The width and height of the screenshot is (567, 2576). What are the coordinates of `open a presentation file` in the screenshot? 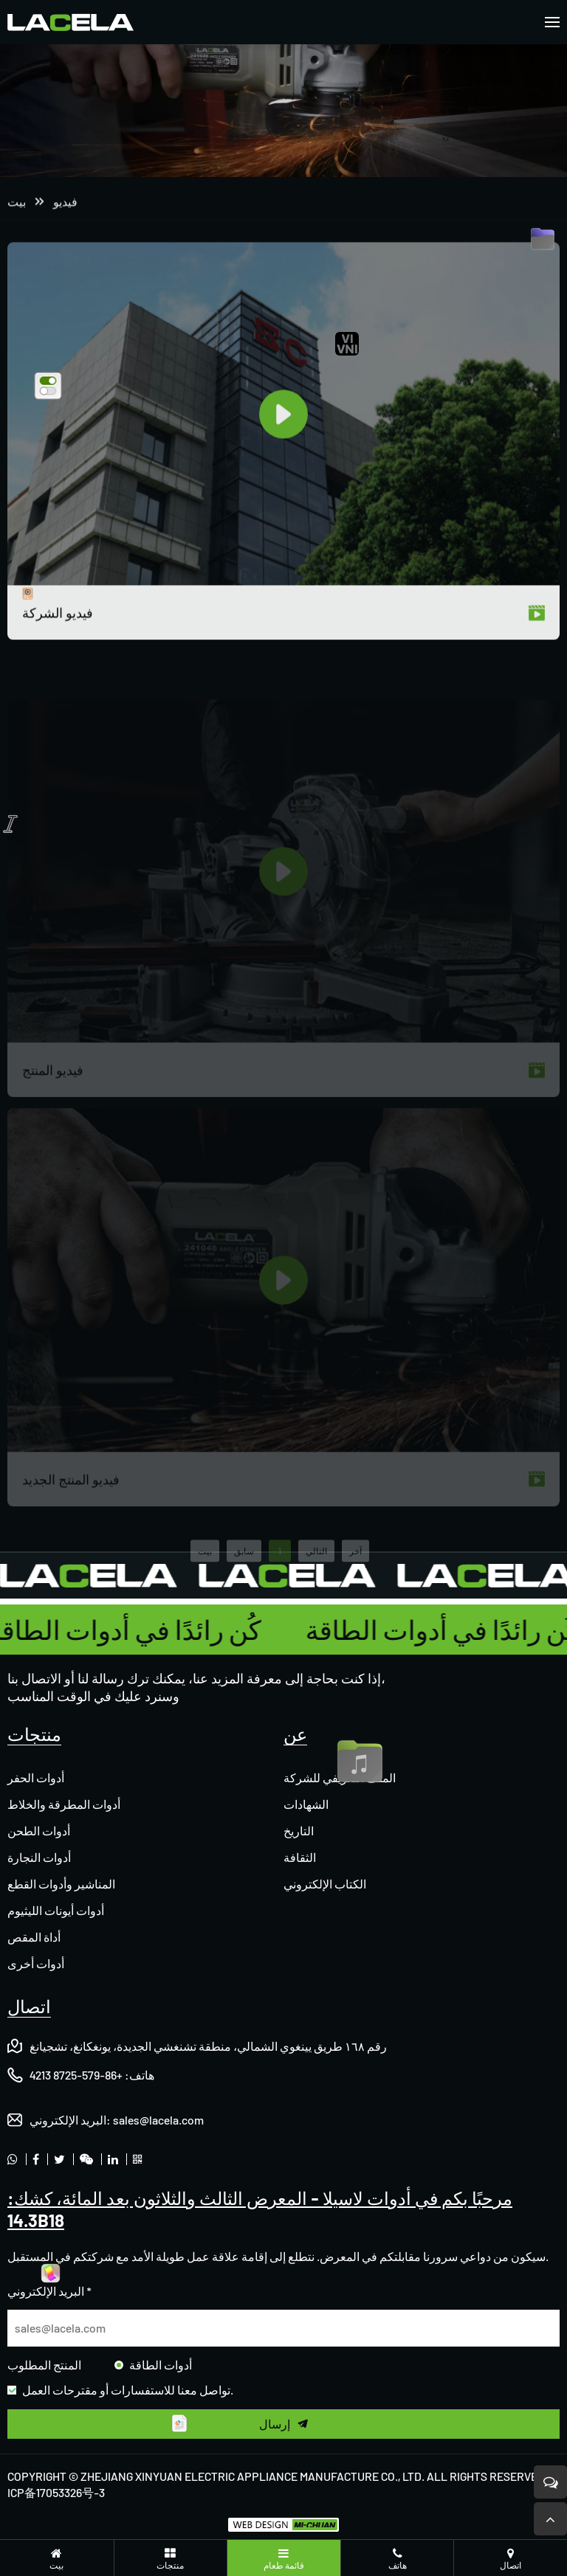 It's located at (179, 2423).